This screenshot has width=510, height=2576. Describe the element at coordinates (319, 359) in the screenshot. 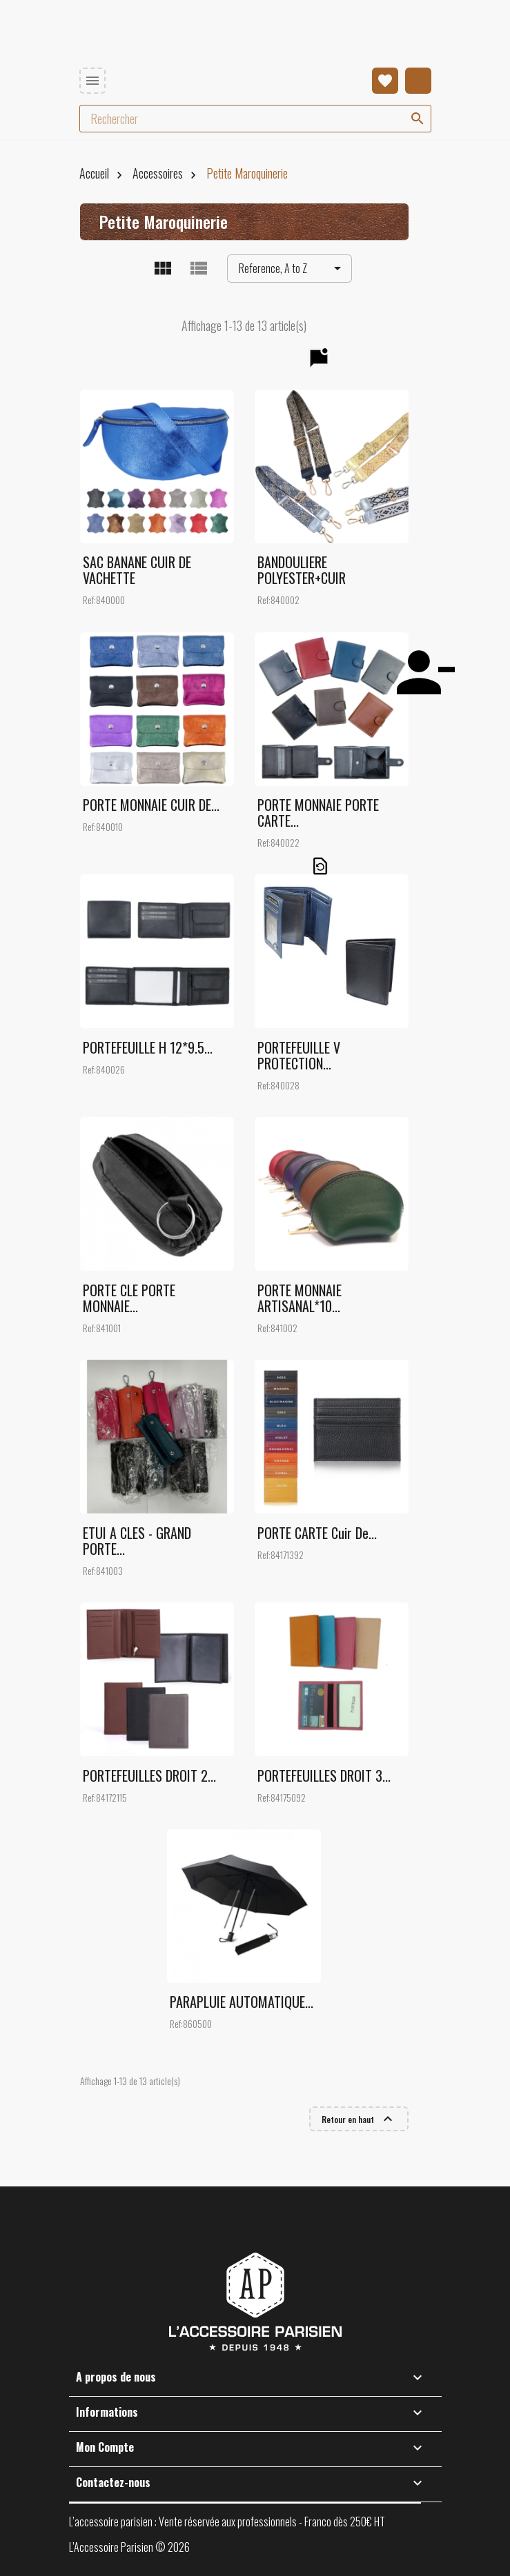

I see `indicates unread messages in chat` at that location.